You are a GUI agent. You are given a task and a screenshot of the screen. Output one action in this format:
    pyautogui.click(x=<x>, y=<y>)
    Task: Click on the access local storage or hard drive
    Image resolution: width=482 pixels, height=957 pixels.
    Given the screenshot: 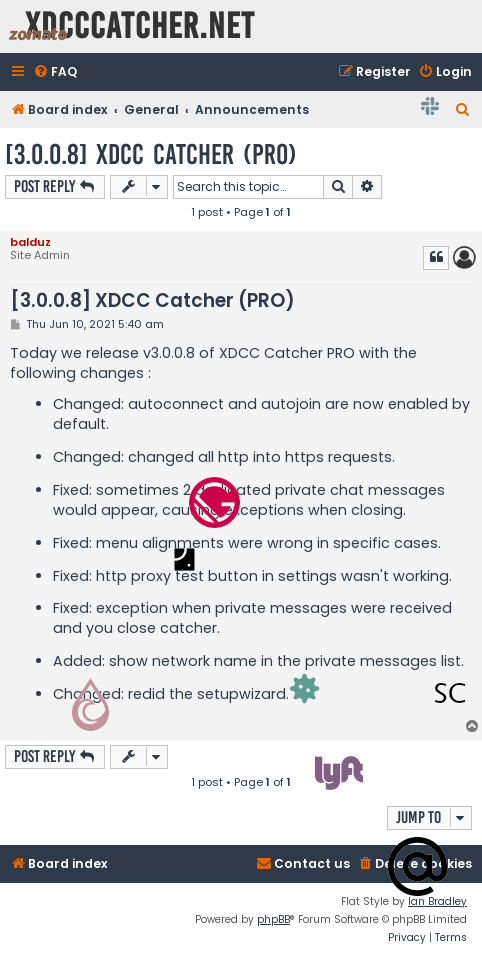 What is the action you would take?
    pyautogui.click(x=184, y=559)
    